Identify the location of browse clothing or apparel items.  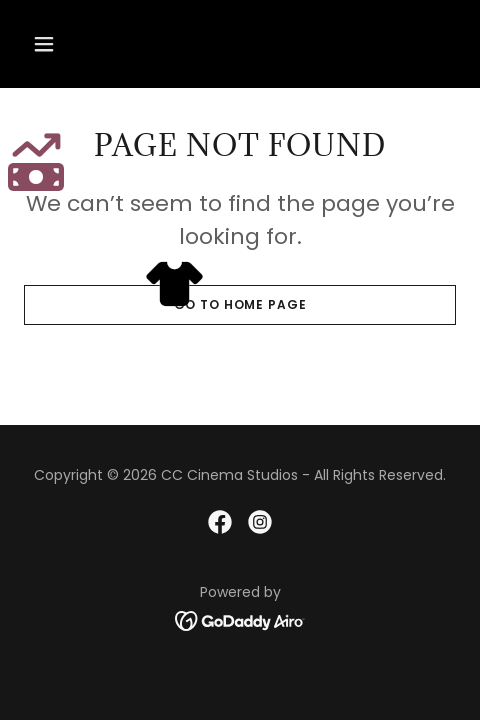
(174, 282).